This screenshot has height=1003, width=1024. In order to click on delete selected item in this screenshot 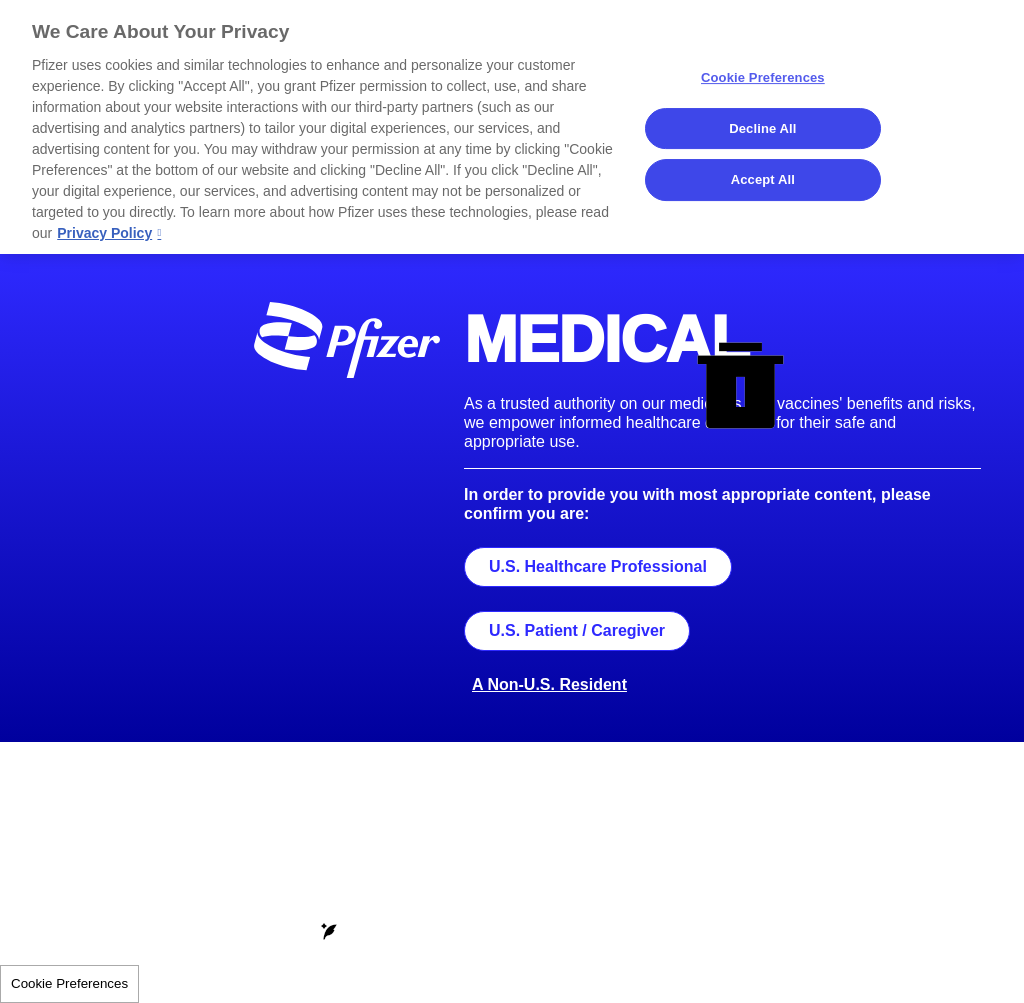, I will do `click(740, 385)`.